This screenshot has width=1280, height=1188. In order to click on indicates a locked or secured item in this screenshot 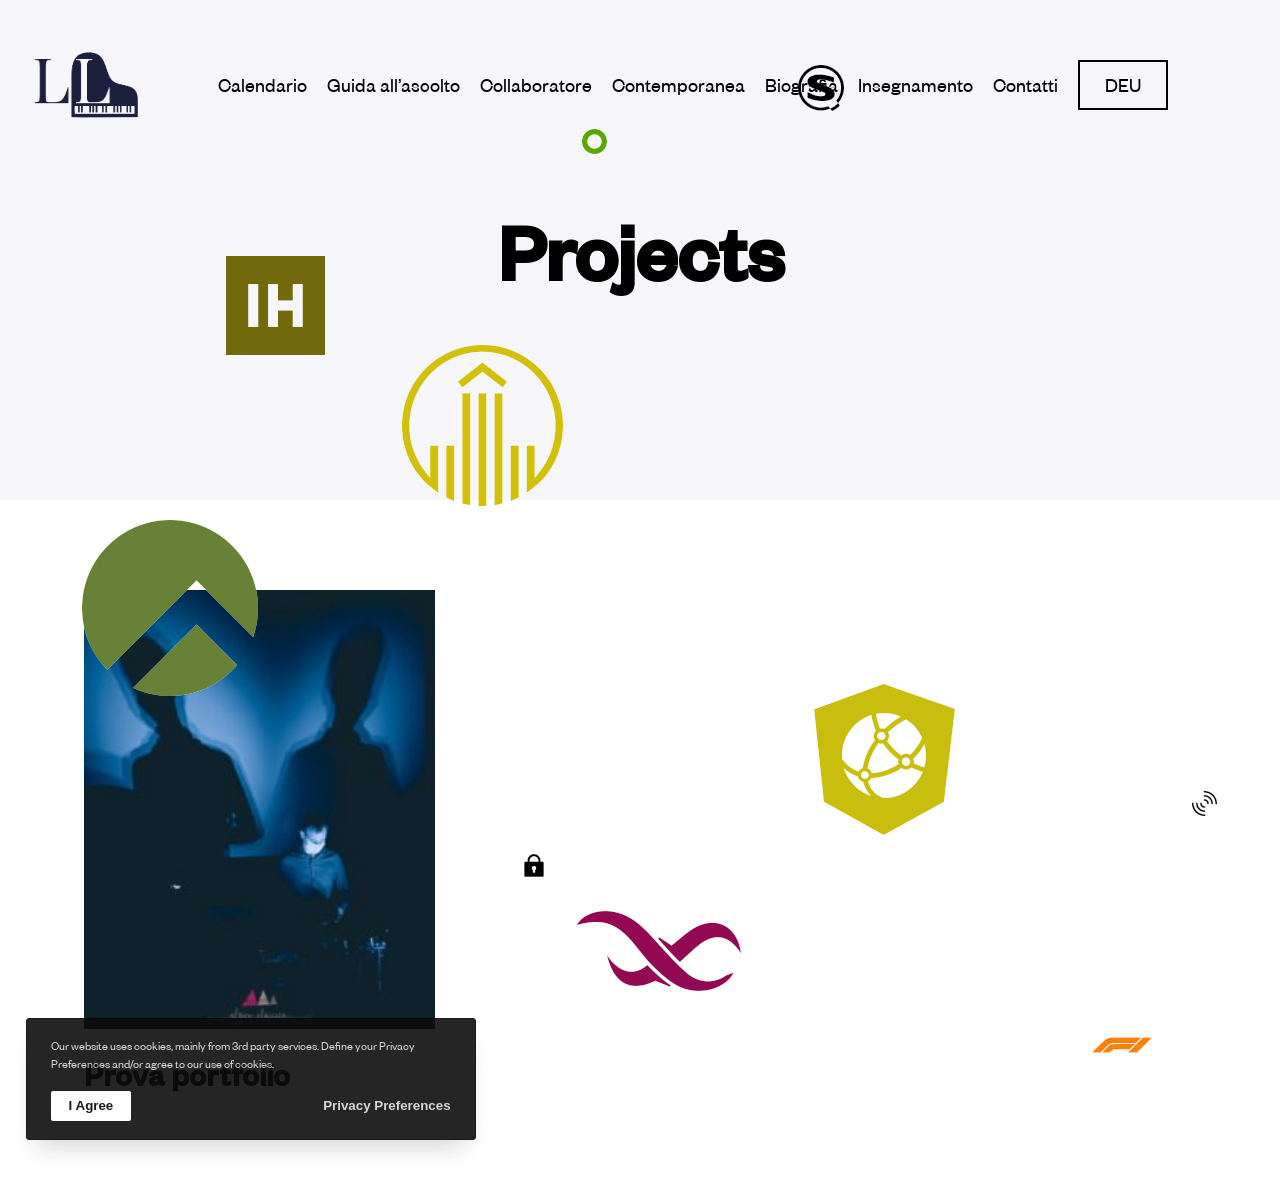, I will do `click(534, 866)`.